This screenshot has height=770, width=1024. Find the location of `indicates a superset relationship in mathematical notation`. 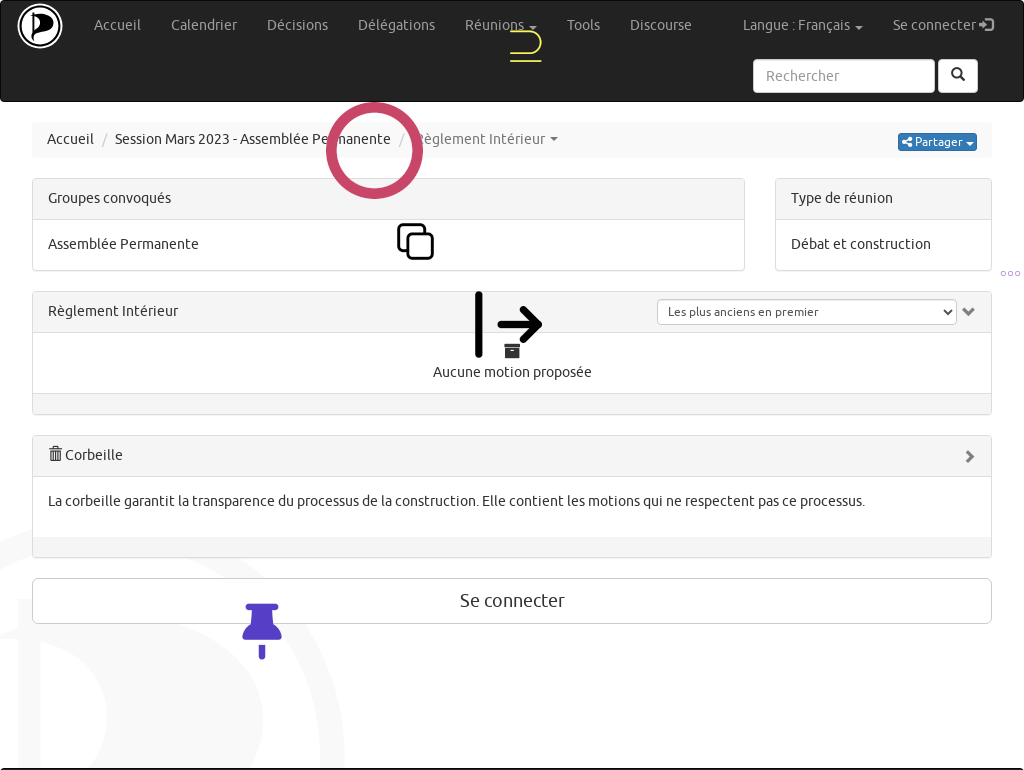

indicates a superset relationship in mathematical notation is located at coordinates (525, 47).